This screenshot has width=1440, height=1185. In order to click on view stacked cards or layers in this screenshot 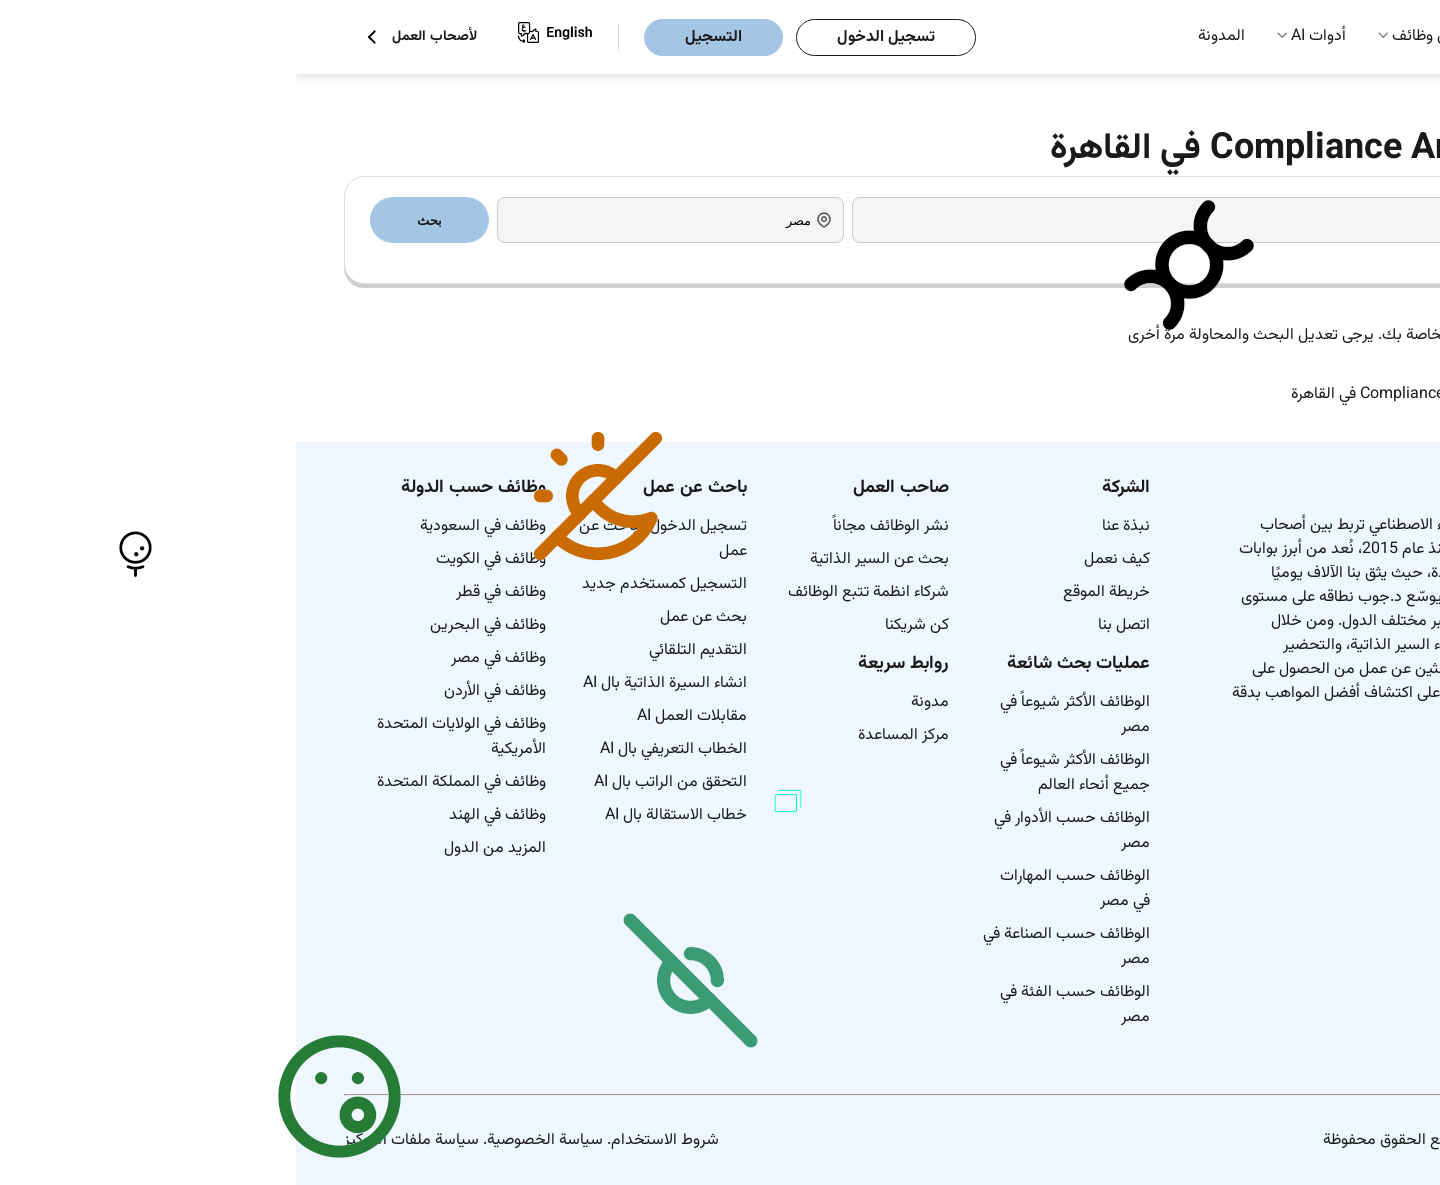, I will do `click(788, 801)`.